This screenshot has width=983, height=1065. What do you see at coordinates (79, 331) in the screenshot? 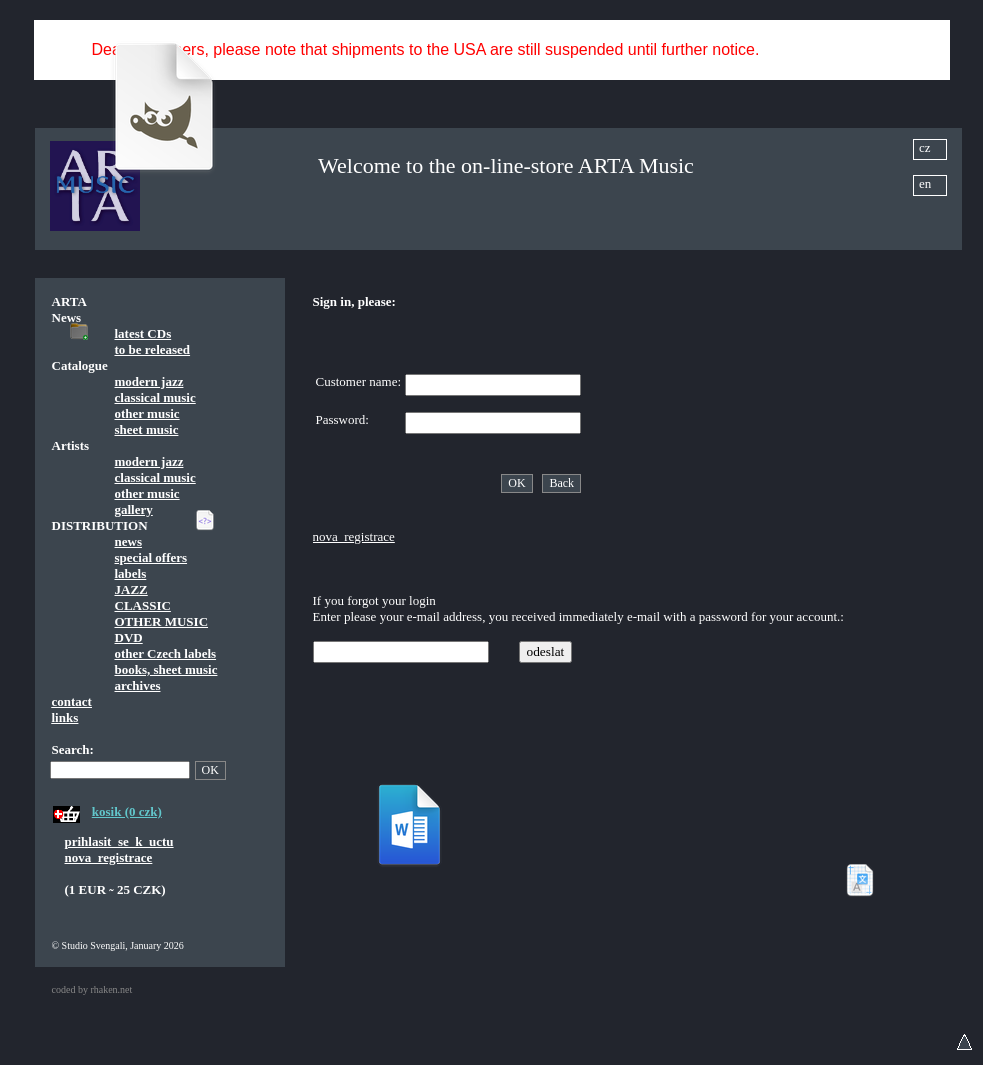
I see `create a new folder` at bounding box center [79, 331].